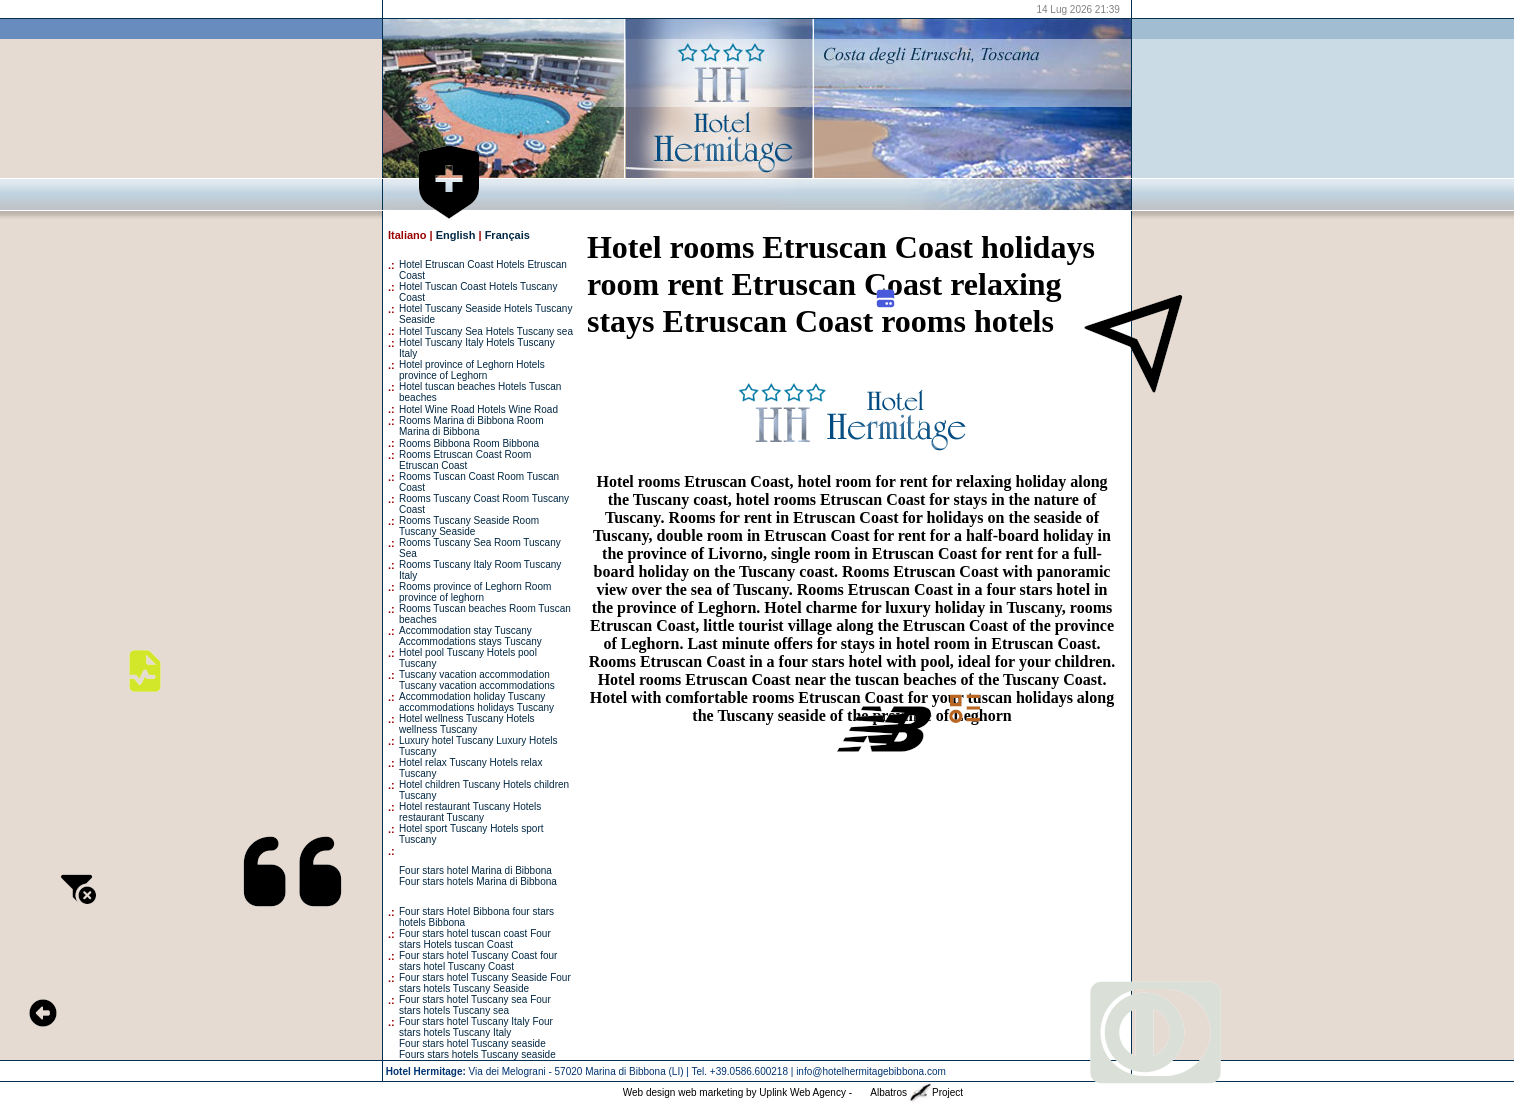 The height and width of the screenshot is (1105, 1514). What do you see at coordinates (1135, 342) in the screenshot?
I see `send a message` at bounding box center [1135, 342].